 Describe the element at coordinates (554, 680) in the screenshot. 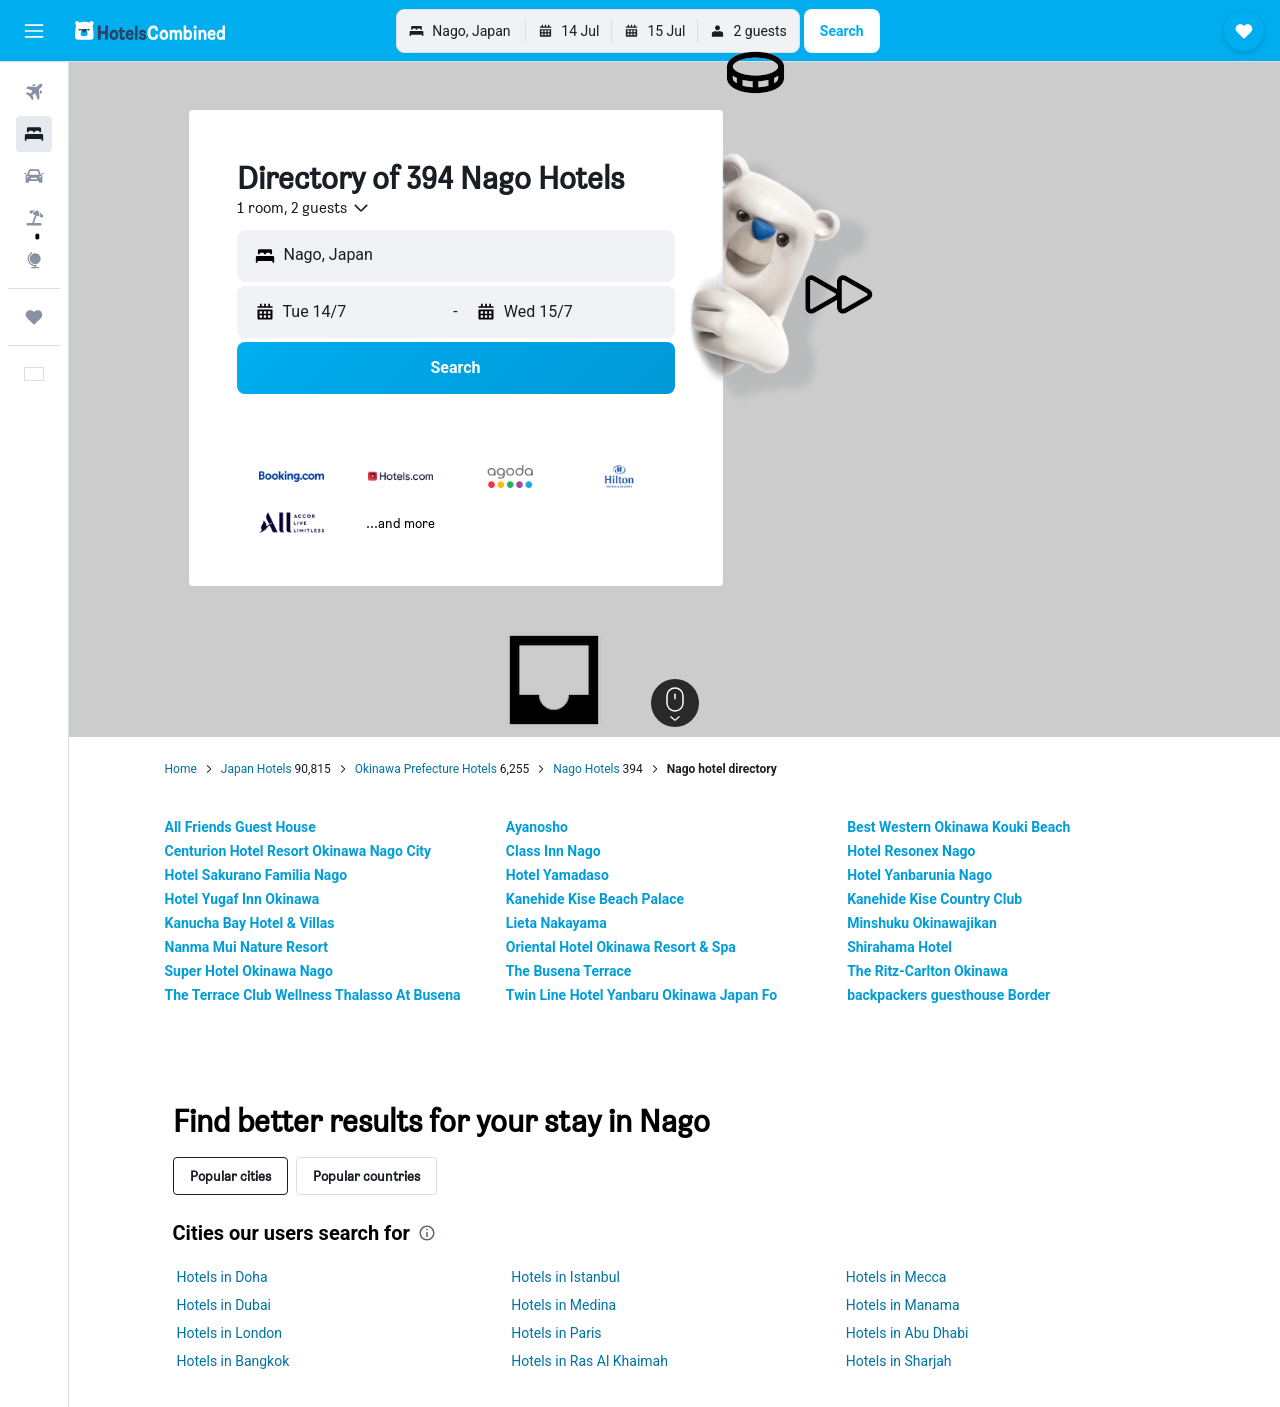

I see `access your inbox` at that location.